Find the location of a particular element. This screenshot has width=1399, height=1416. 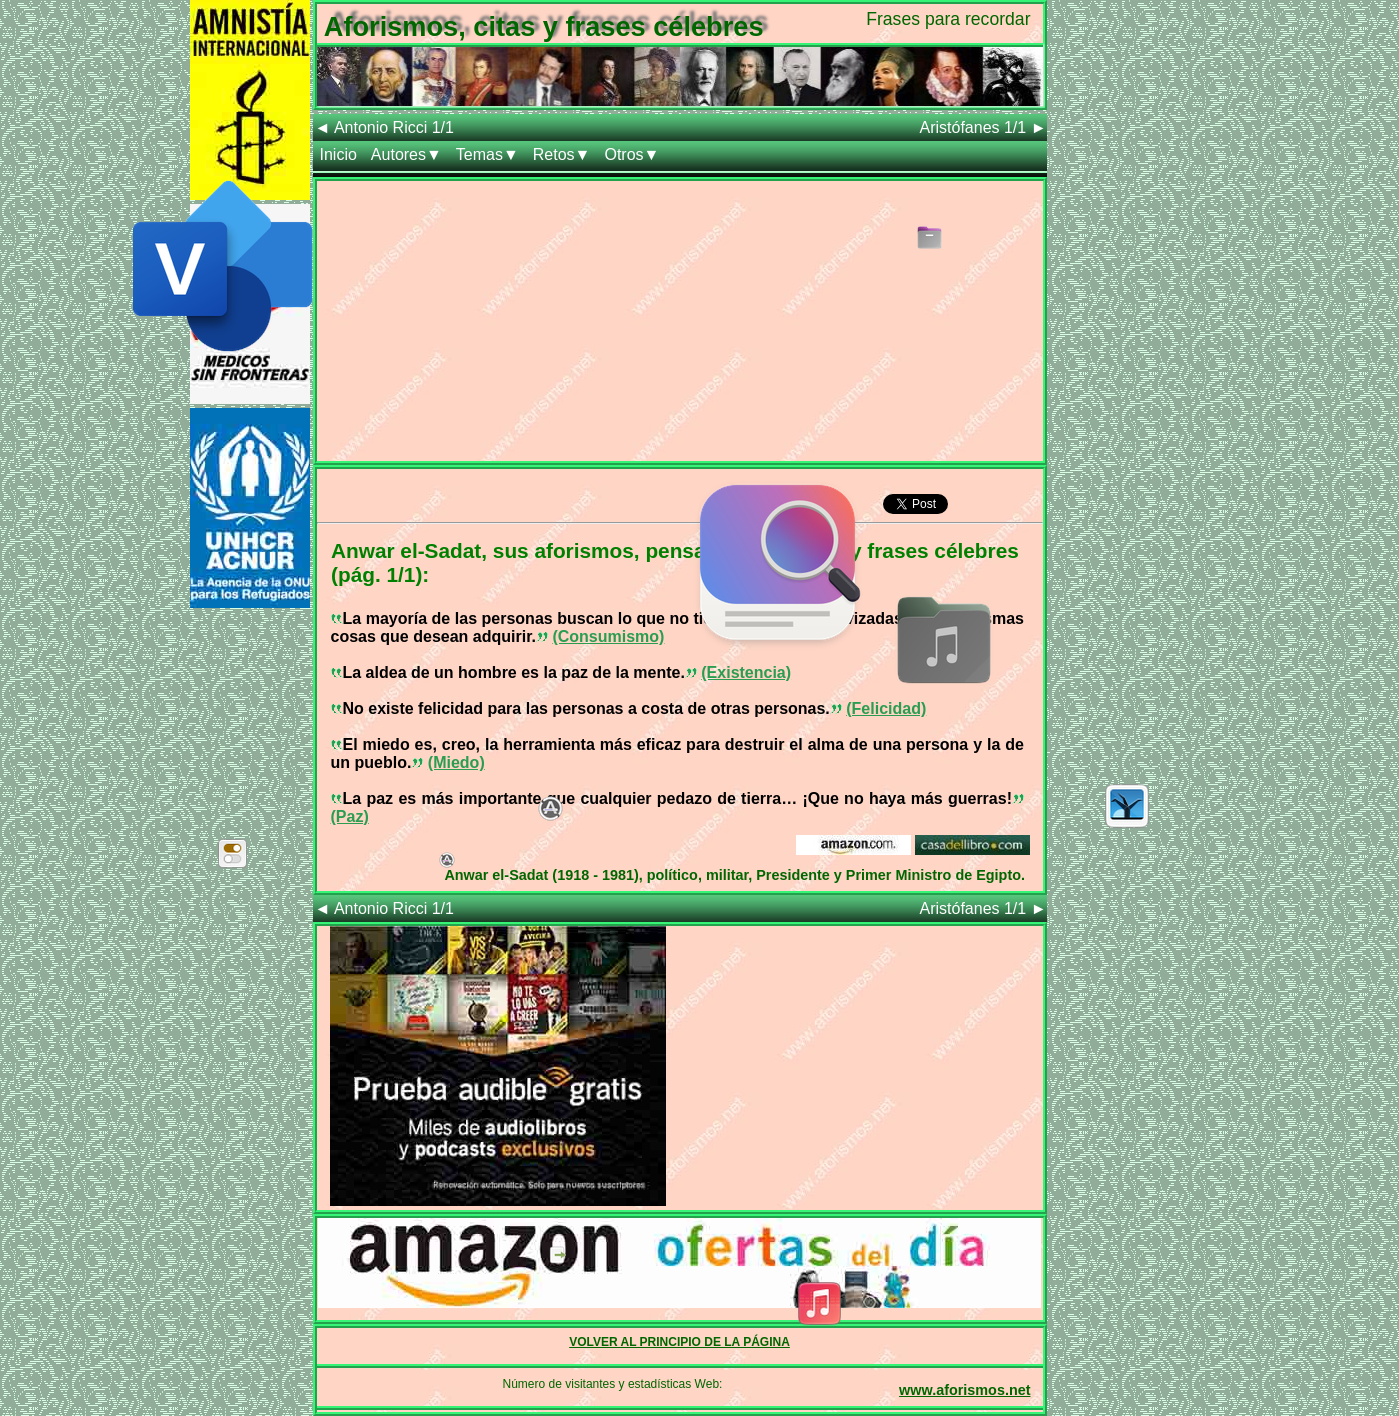

open gnome tweaks to customize desktop settings is located at coordinates (232, 853).